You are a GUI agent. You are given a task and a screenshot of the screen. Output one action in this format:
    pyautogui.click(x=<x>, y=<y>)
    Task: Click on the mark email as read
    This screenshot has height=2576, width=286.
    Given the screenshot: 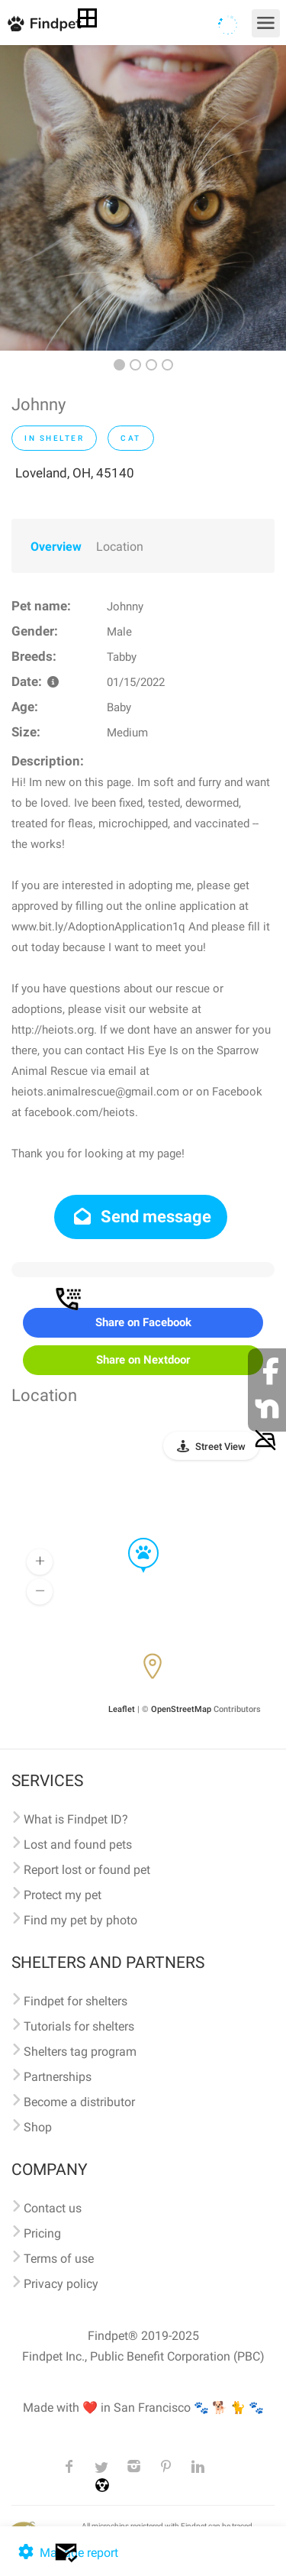 What is the action you would take?
    pyautogui.click(x=66, y=2552)
    